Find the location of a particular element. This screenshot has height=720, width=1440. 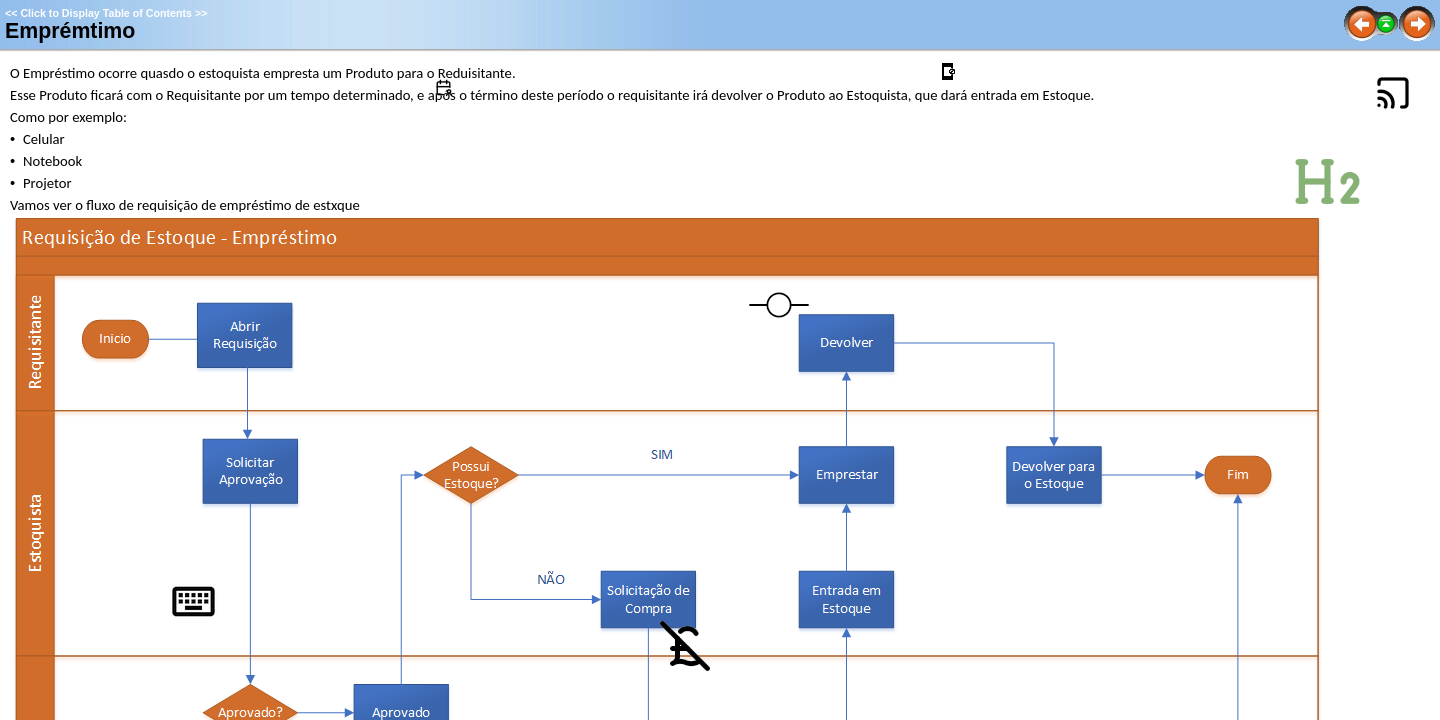

indicates british pound payment unavailable is located at coordinates (685, 646).